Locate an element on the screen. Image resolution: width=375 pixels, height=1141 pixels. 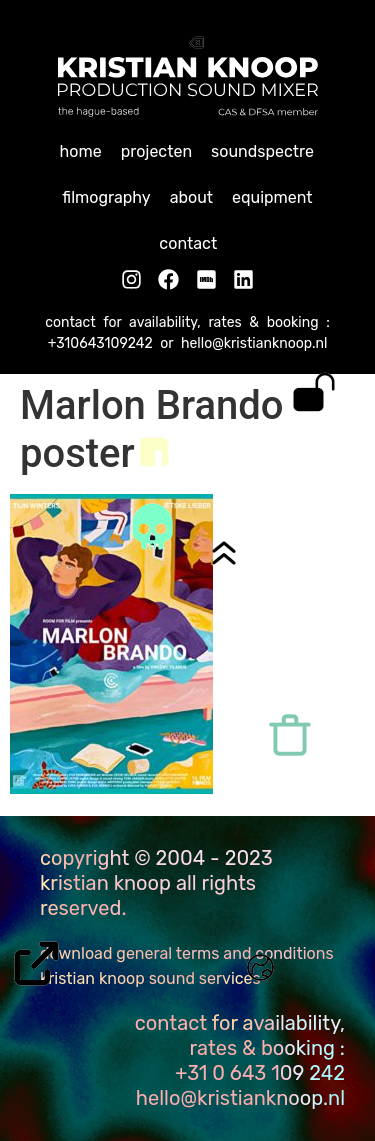
open link in a new tab or window is located at coordinates (36, 963).